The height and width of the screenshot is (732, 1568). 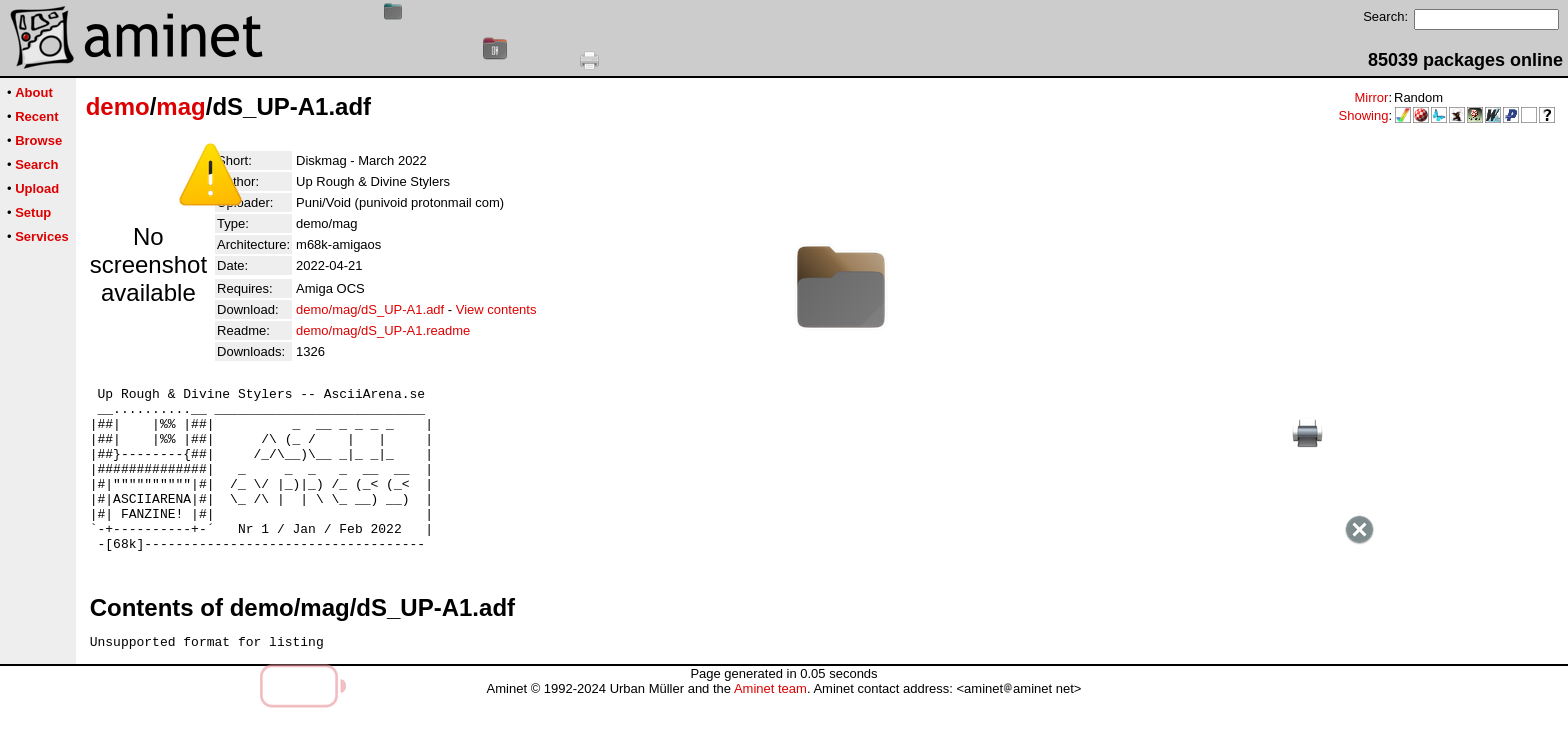 I want to click on indicates a warning or alert status, so click(x=210, y=174).